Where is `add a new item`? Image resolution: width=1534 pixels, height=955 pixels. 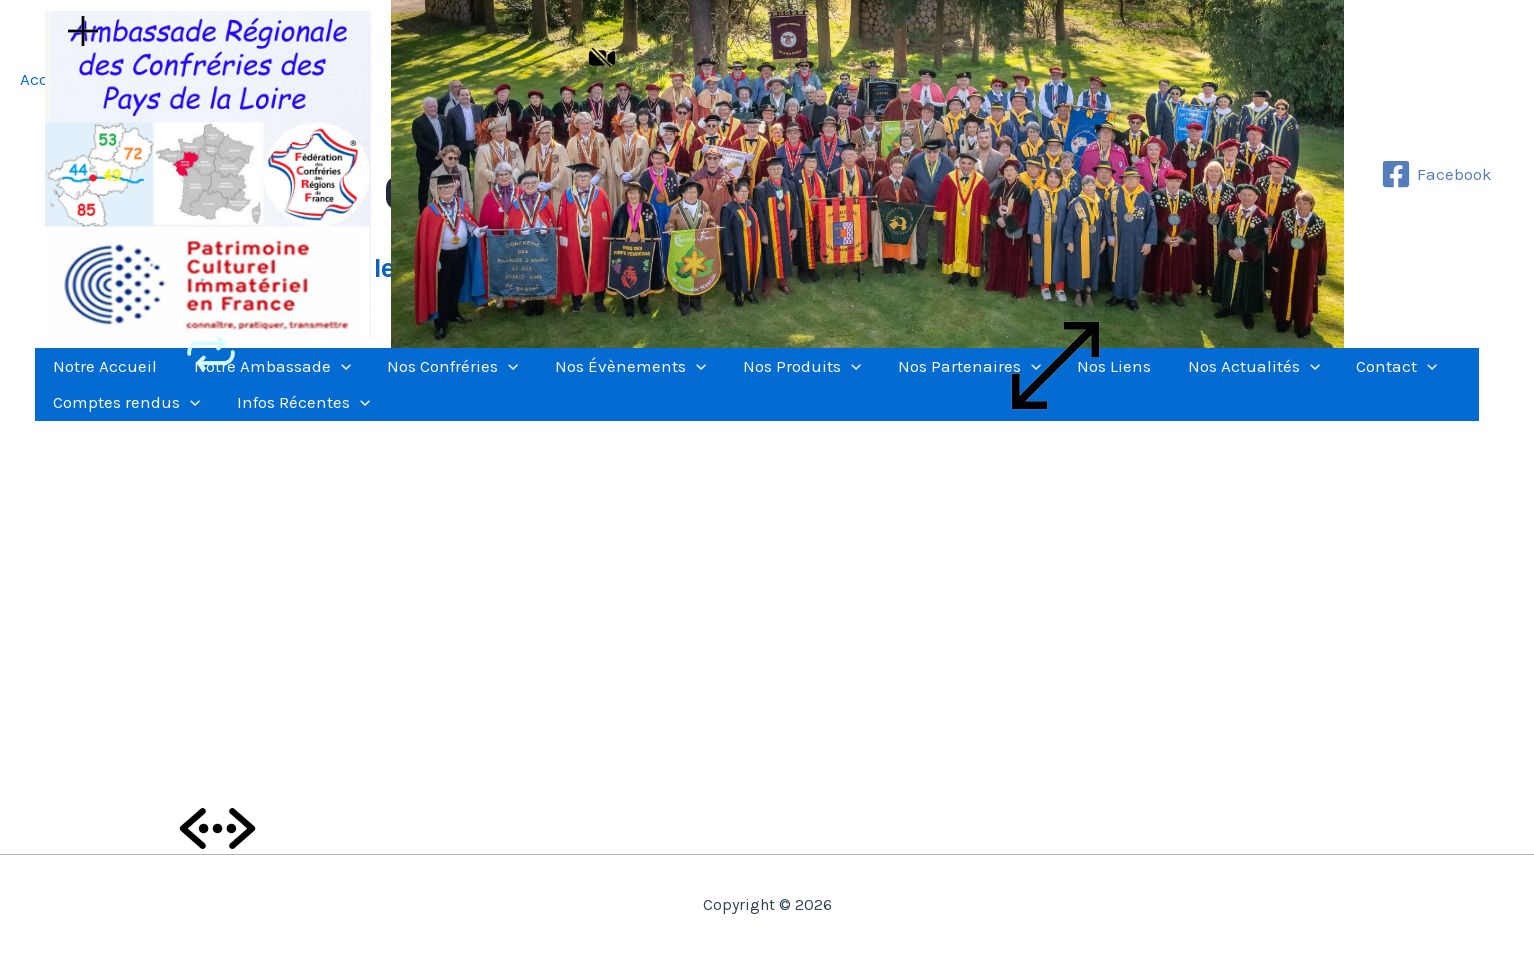
add a new item is located at coordinates (83, 31).